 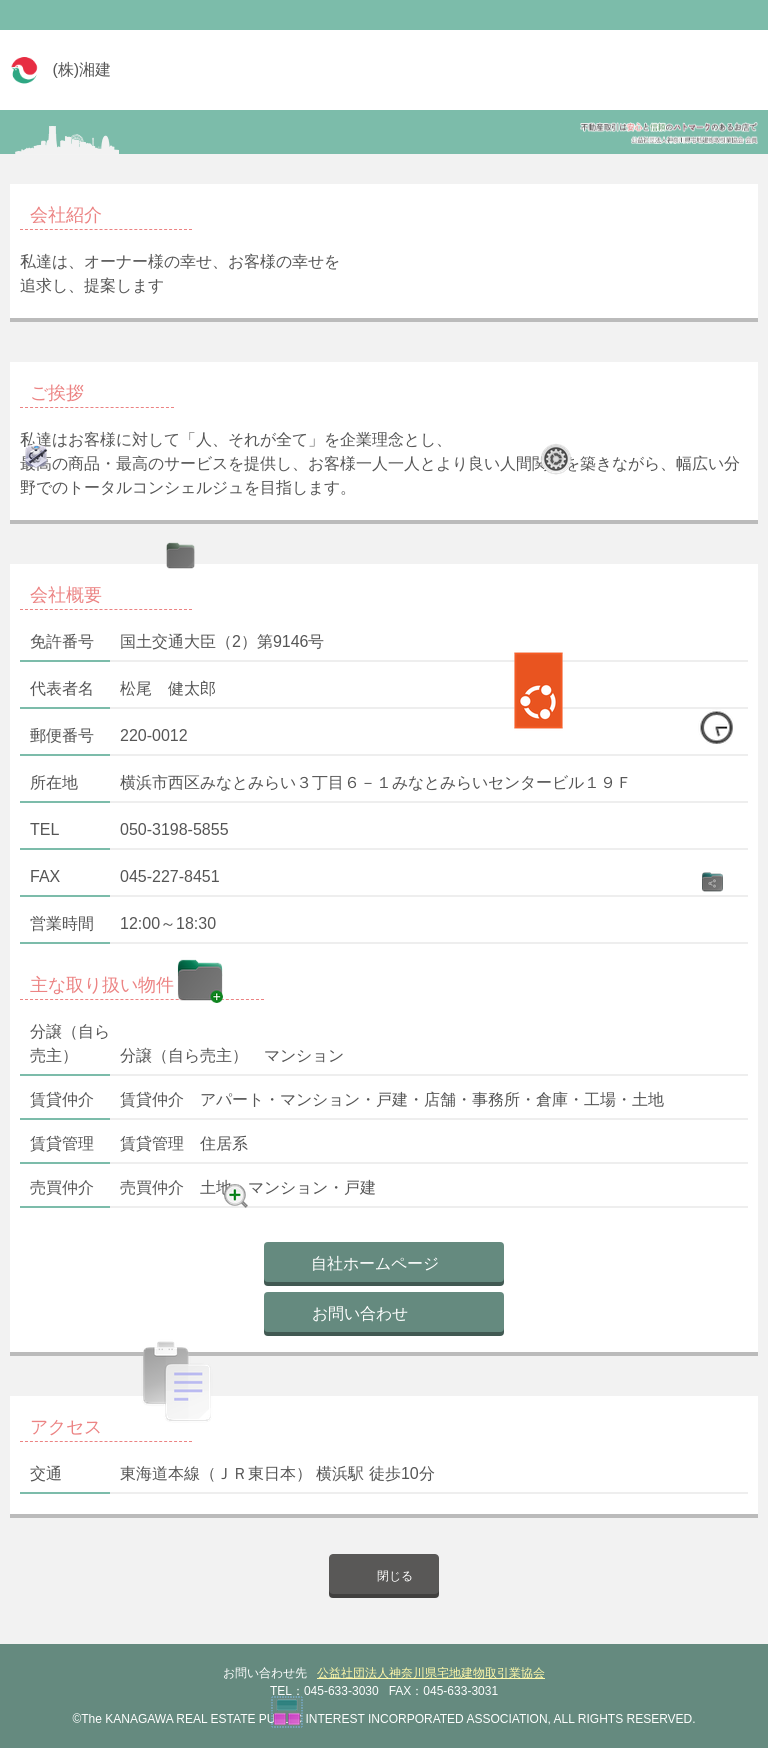 I want to click on create a new folder, so click(x=200, y=980).